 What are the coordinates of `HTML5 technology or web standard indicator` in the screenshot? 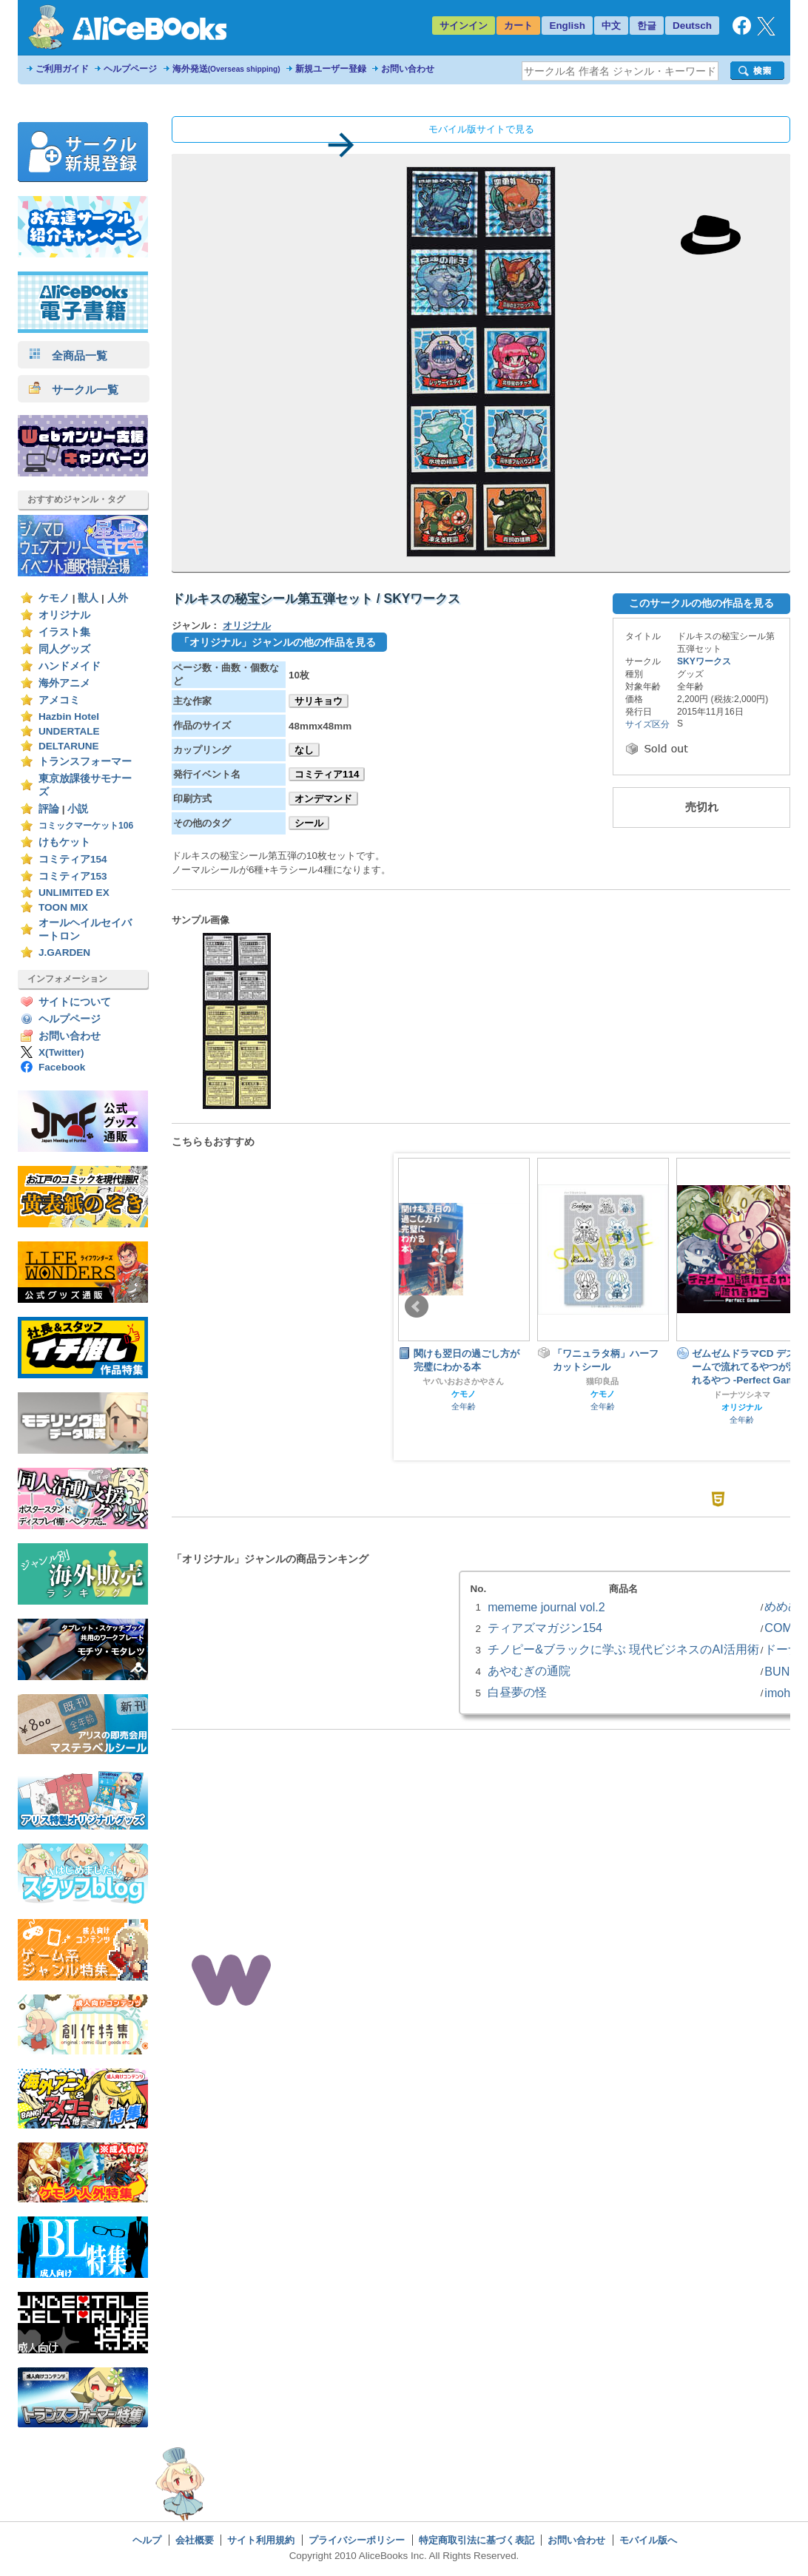 It's located at (718, 1499).